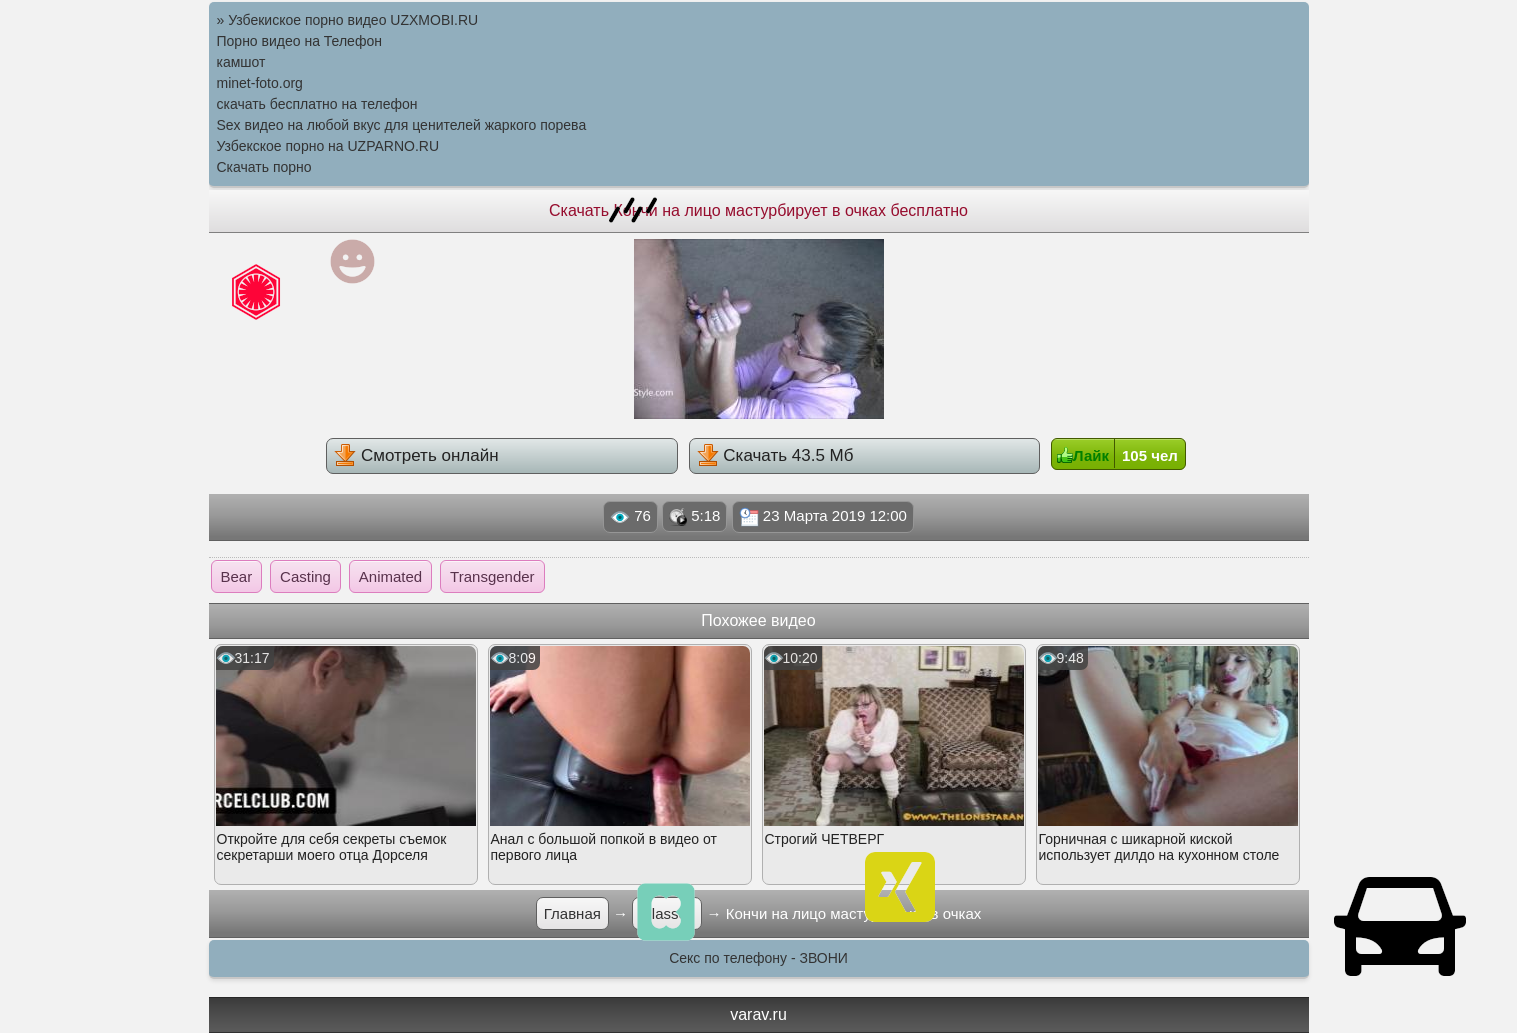 The image size is (1517, 1033). What do you see at coordinates (633, 210) in the screenshot?
I see `drizzle ORM logo` at bounding box center [633, 210].